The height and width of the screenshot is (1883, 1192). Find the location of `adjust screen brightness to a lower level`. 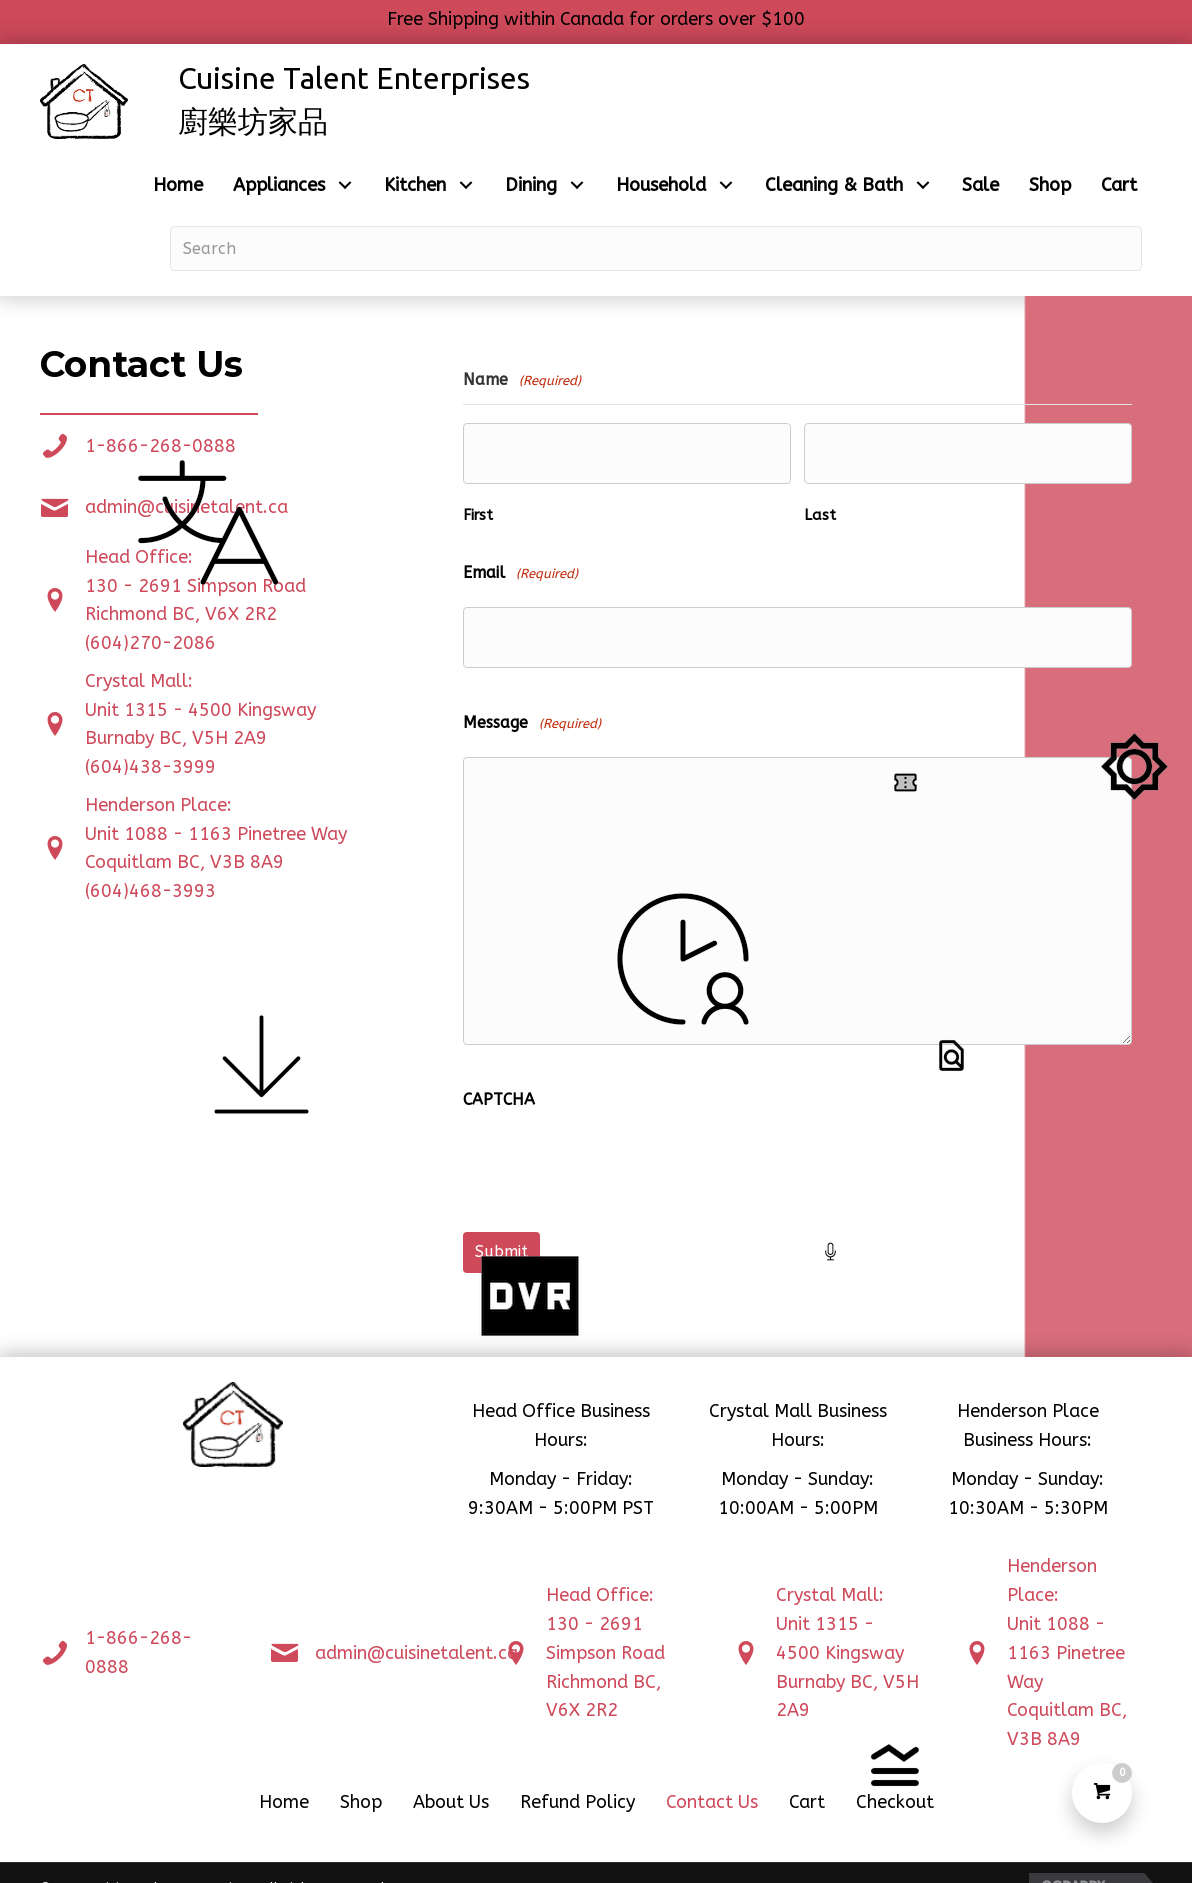

adjust screen brightness to a lower level is located at coordinates (1134, 766).